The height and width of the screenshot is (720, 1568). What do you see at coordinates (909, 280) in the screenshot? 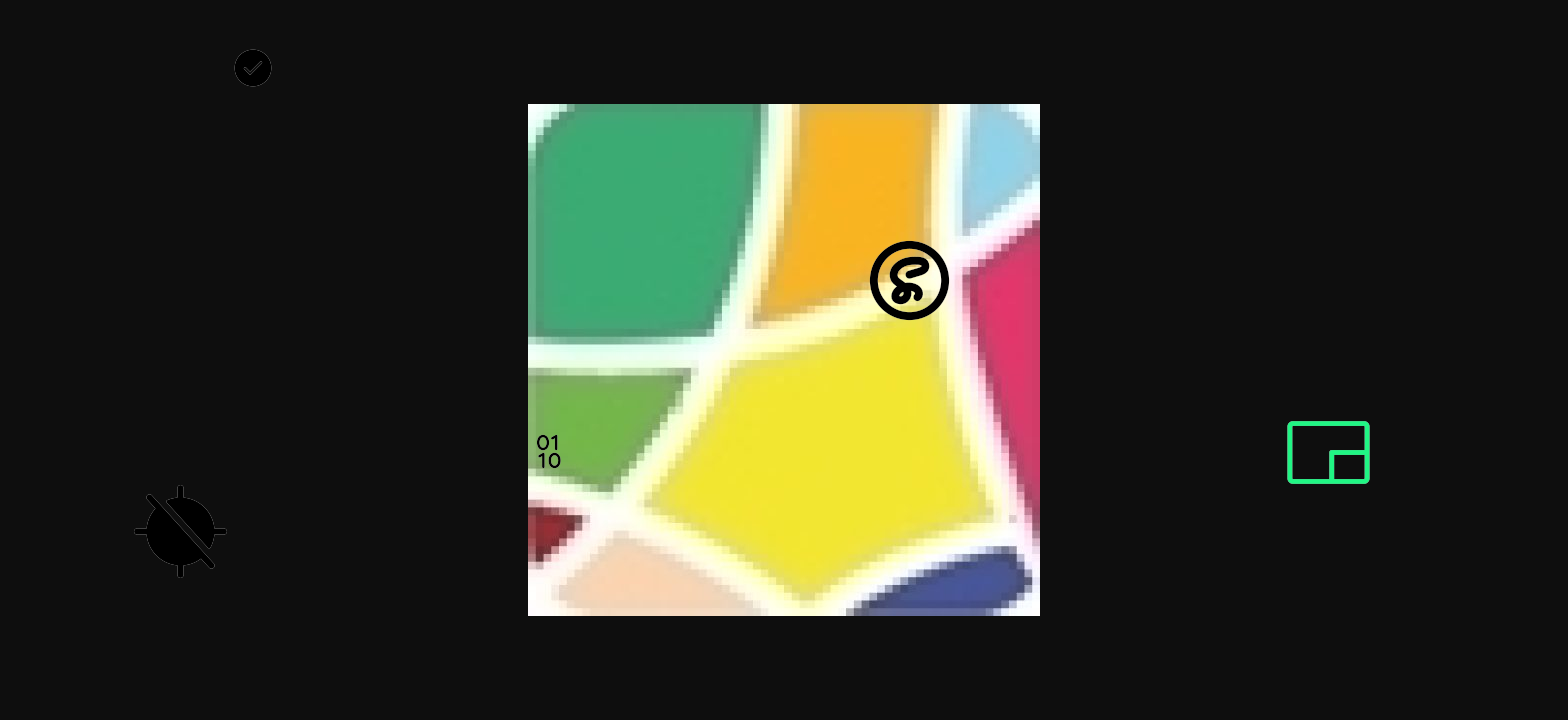
I see `indicates sass stylesheet technology` at bounding box center [909, 280].